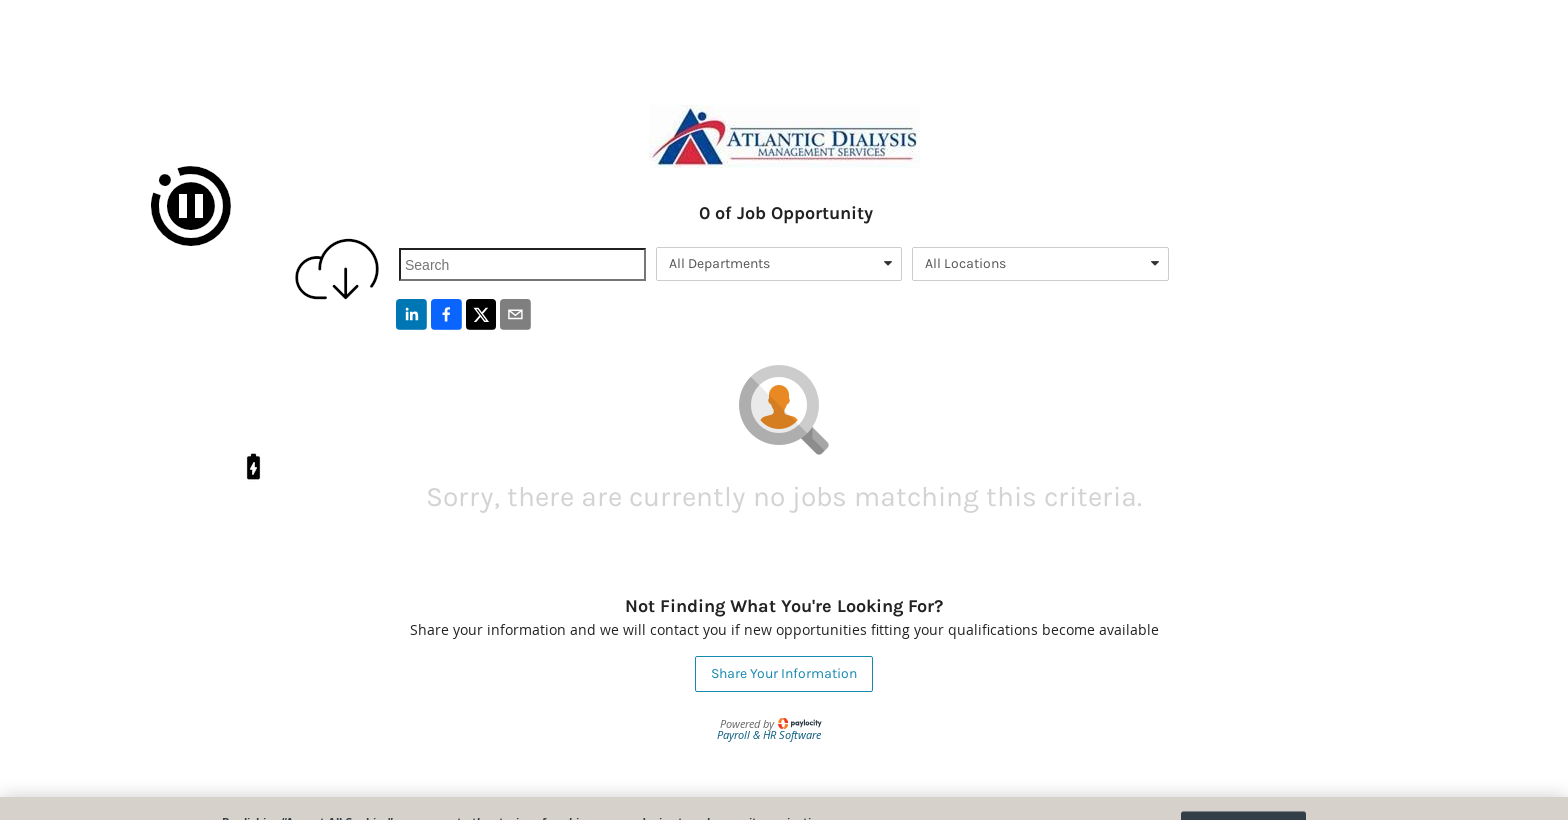 This screenshot has width=1568, height=820. What do you see at coordinates (337, 269) in the screenshot?
I see `download file from cloud storage` at bounding box center [337, 269].